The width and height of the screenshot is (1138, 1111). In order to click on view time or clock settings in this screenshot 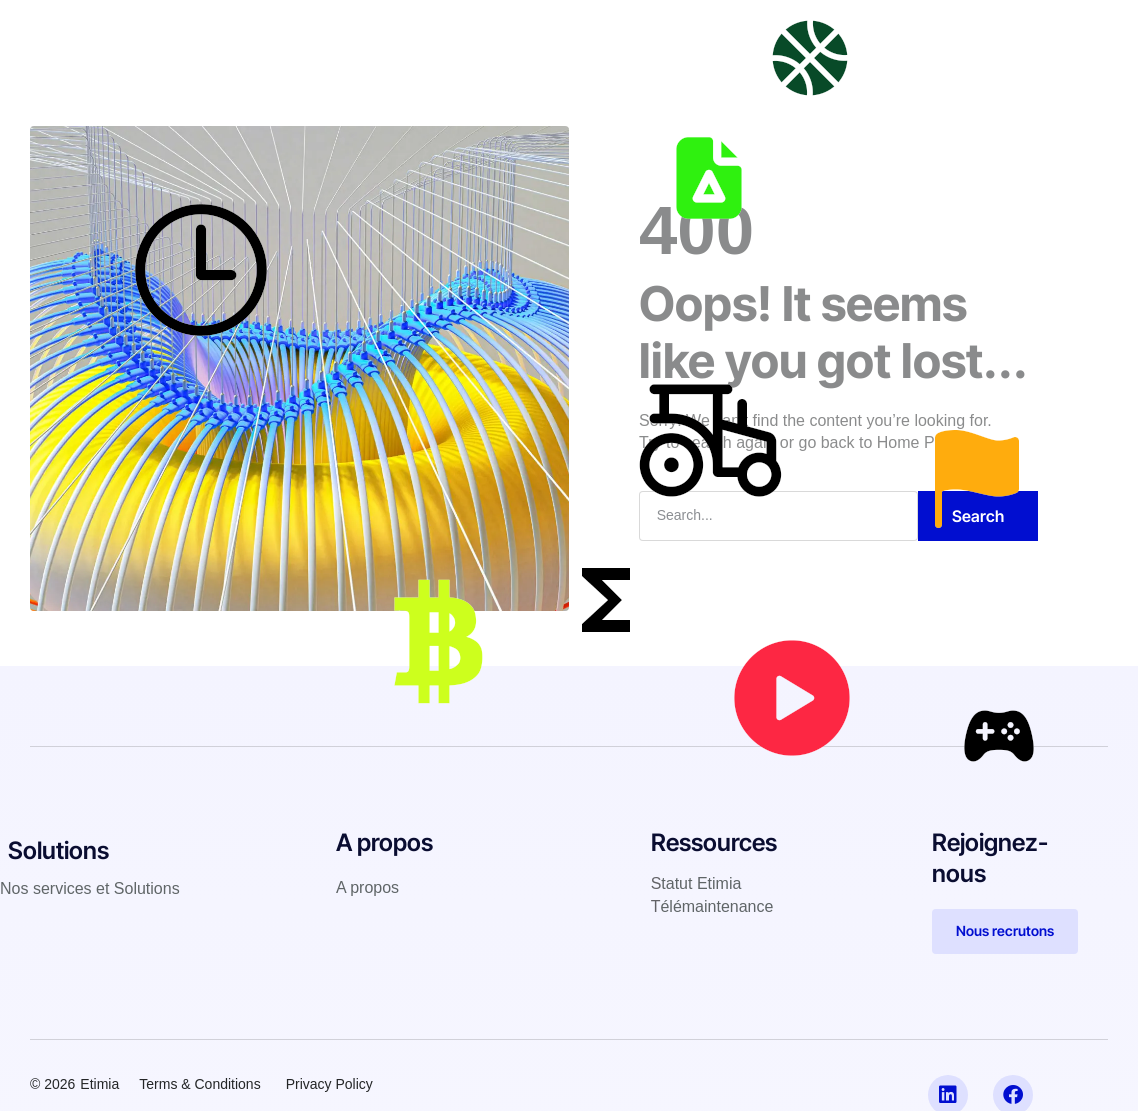, I will do `click(201, 270)`.